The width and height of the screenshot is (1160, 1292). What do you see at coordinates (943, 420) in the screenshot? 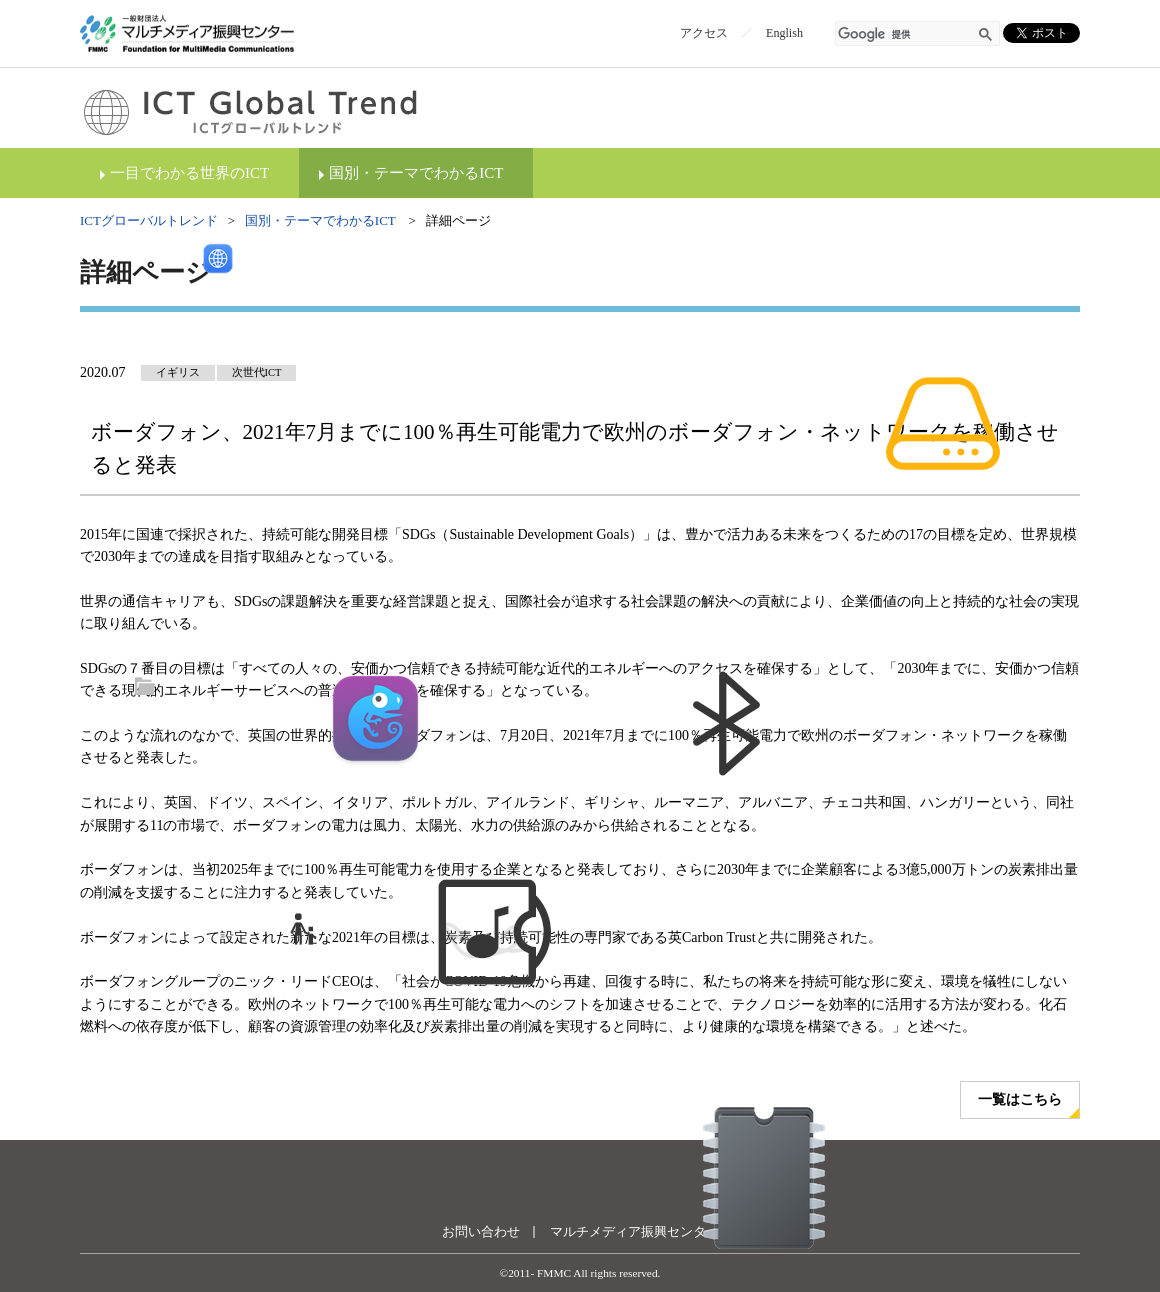
I see `access hard drive or storage device` at bounding box center [943, 420].